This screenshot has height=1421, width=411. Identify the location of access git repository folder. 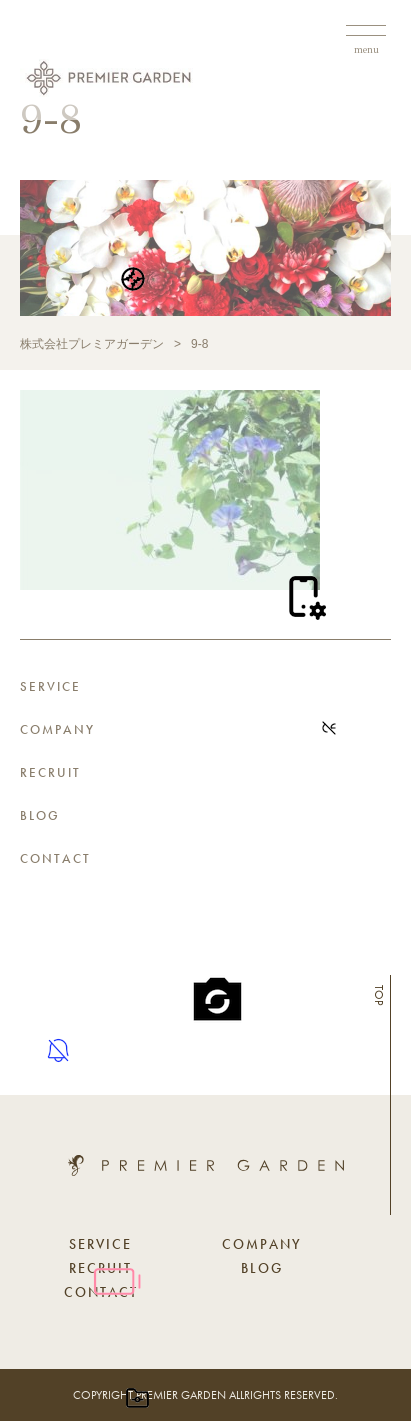
(137, 1398).